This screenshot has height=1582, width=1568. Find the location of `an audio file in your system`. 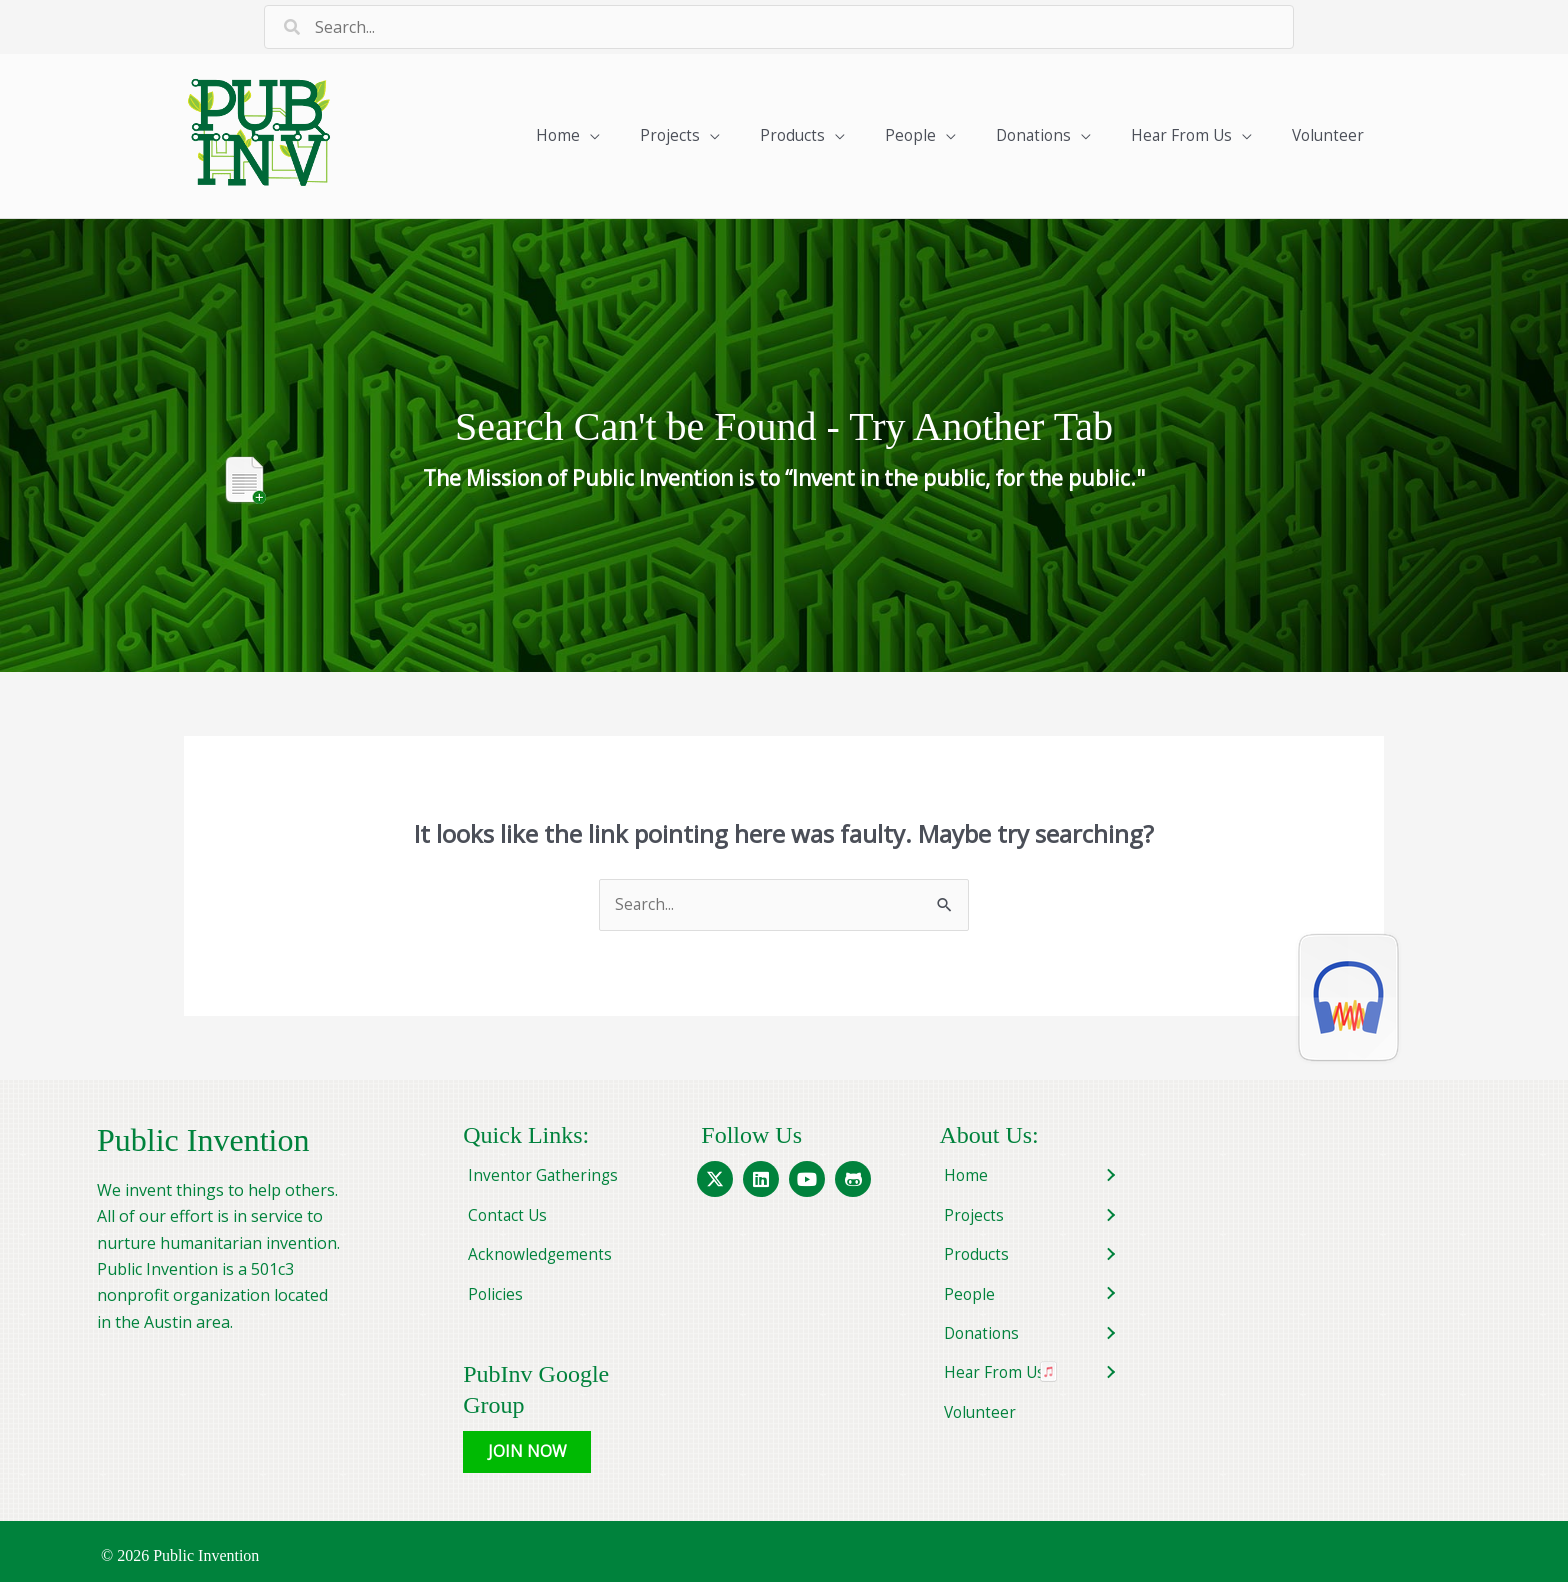

an audio file in your system is located at coordinates (1048, 1371).